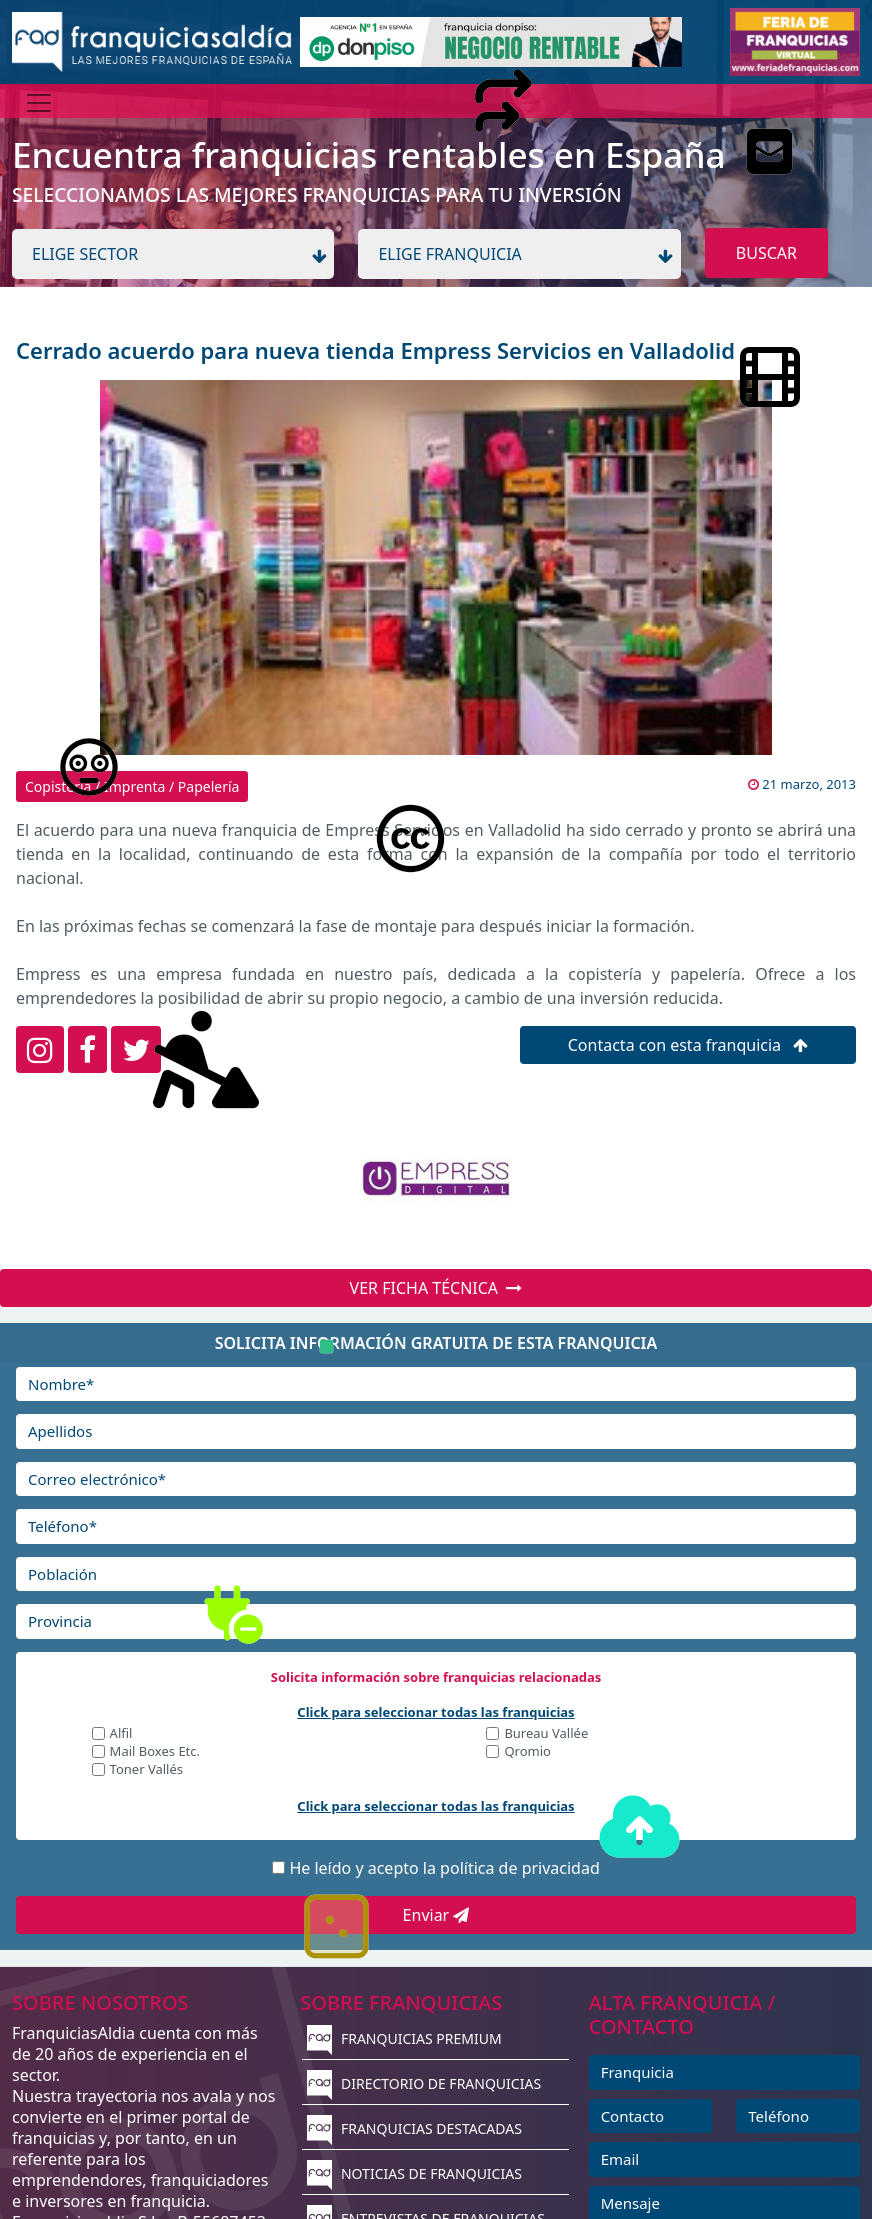  What do you see at coordinates (206, 1061) in the screenshot?
I see `indicates construction or maintenance in progress` at bounding box center [206, 1061].